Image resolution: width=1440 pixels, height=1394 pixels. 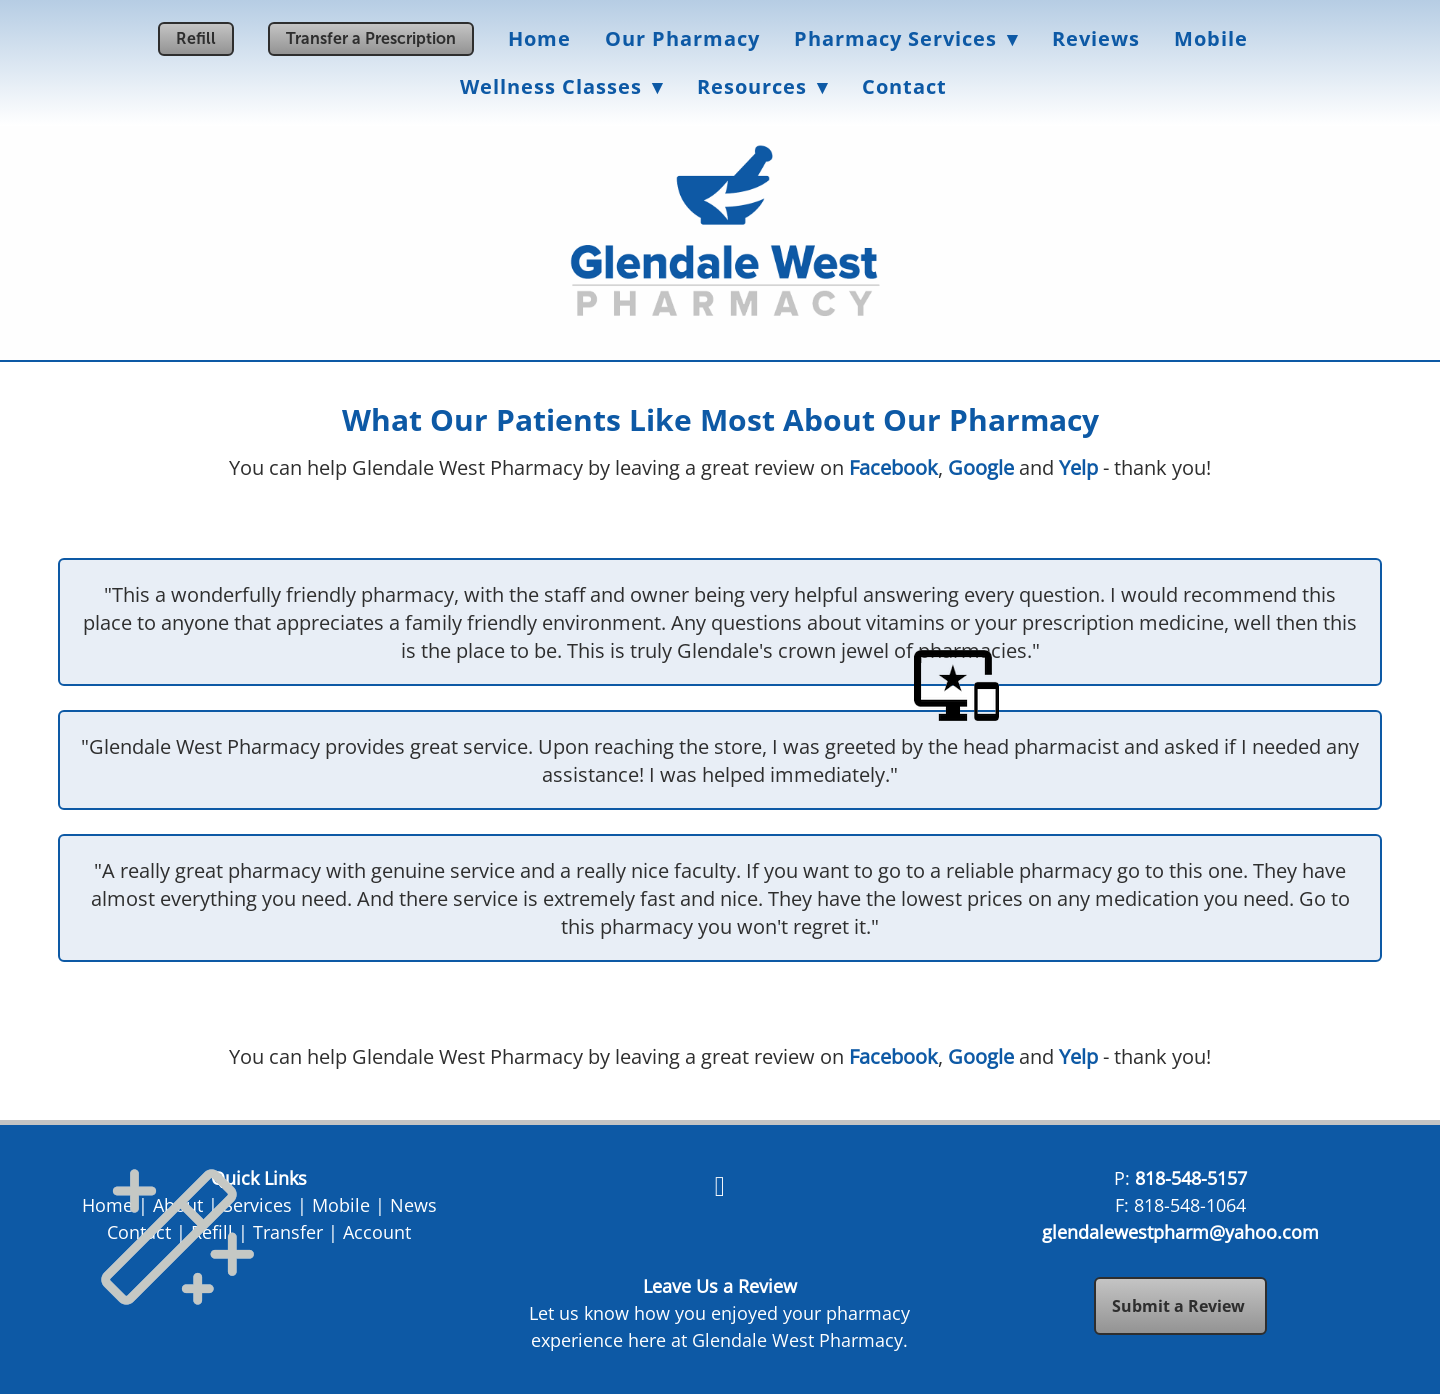 I want to click on apply automatic enhancements or effects, so click(x=169, y=1237).